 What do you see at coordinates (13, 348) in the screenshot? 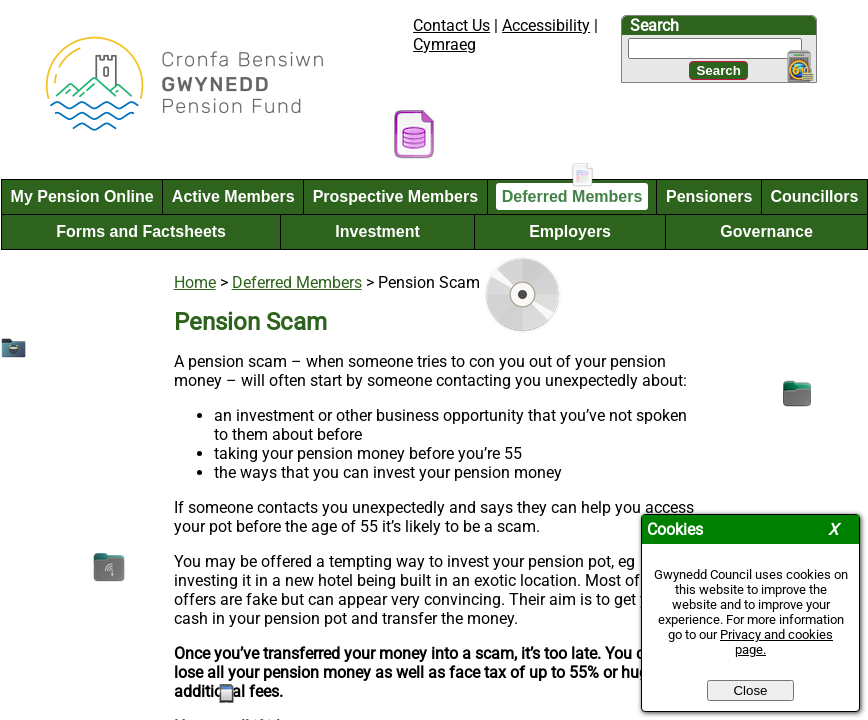
I see `open ninja download manager folder` at bounding box center [13, 348].